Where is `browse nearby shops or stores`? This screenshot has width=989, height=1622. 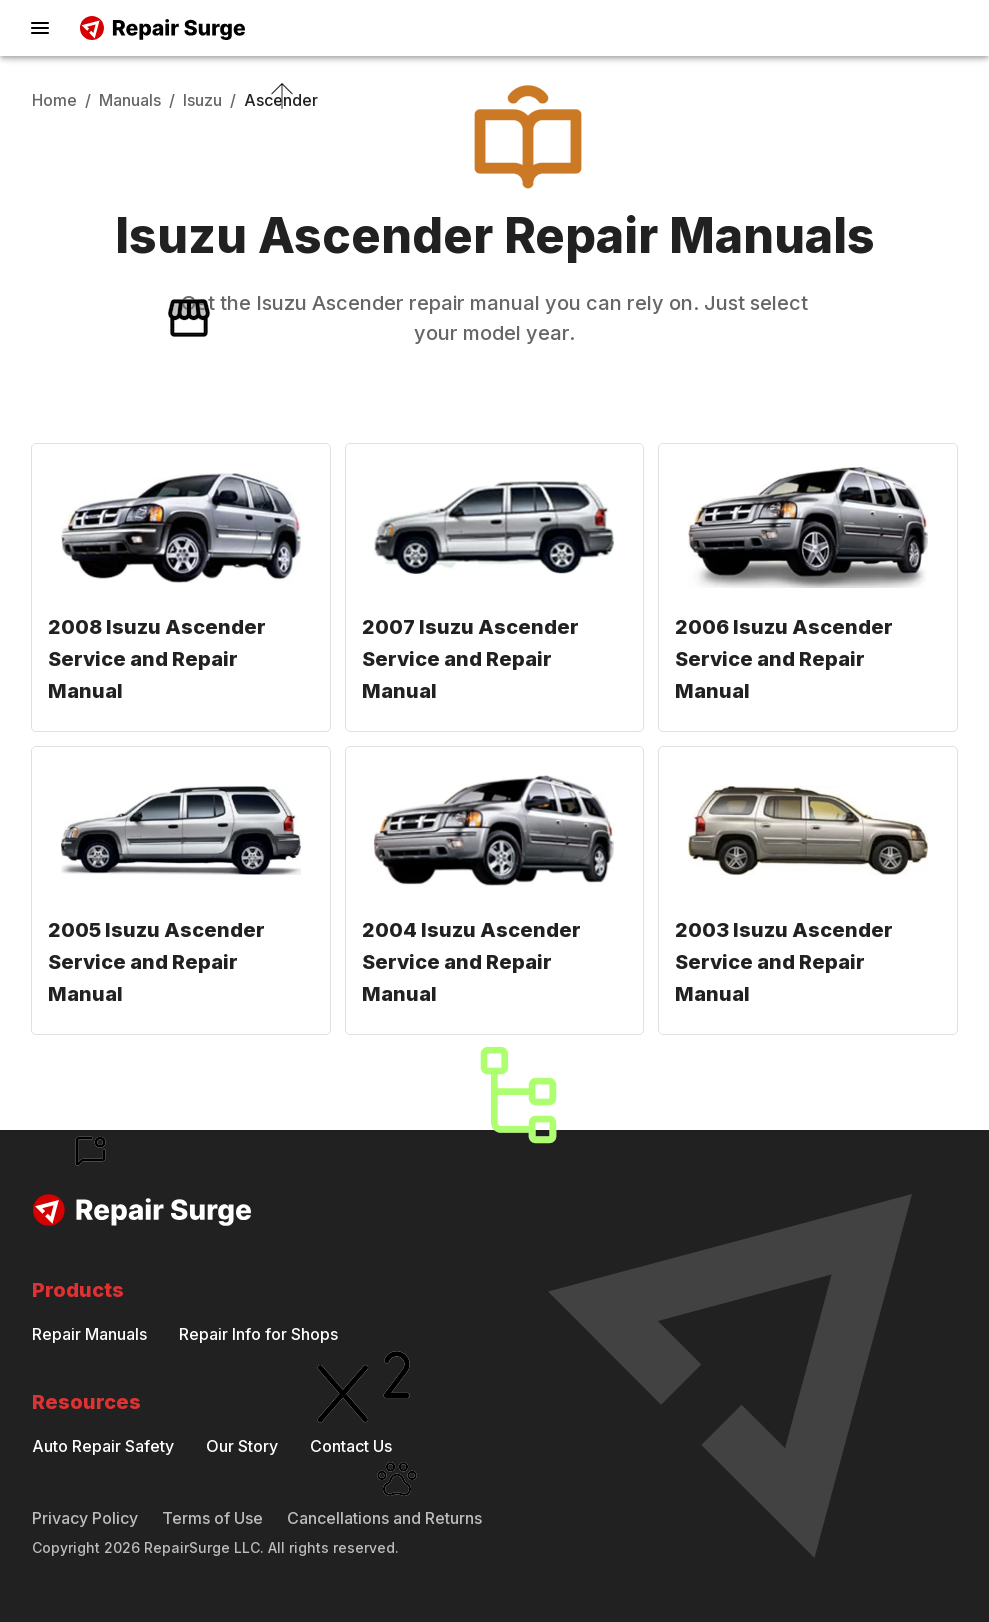 browse nearby shops or stores is located at coordinates (189, 318).